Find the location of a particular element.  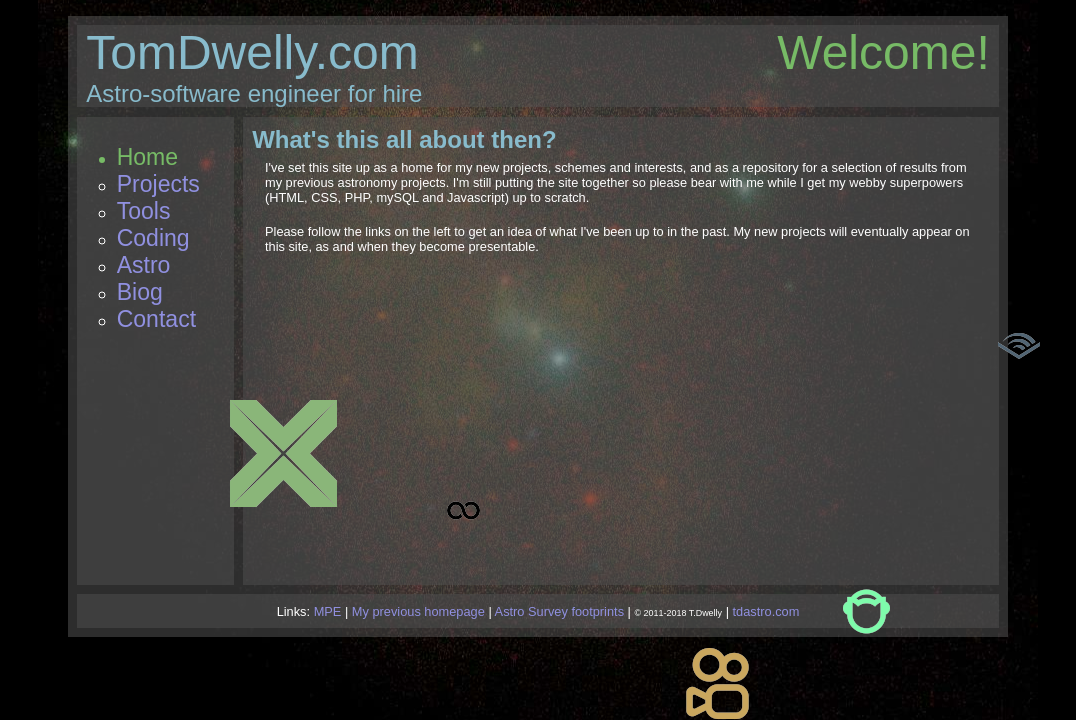

visx data visualization library logo is located at coordinates (283, 453).